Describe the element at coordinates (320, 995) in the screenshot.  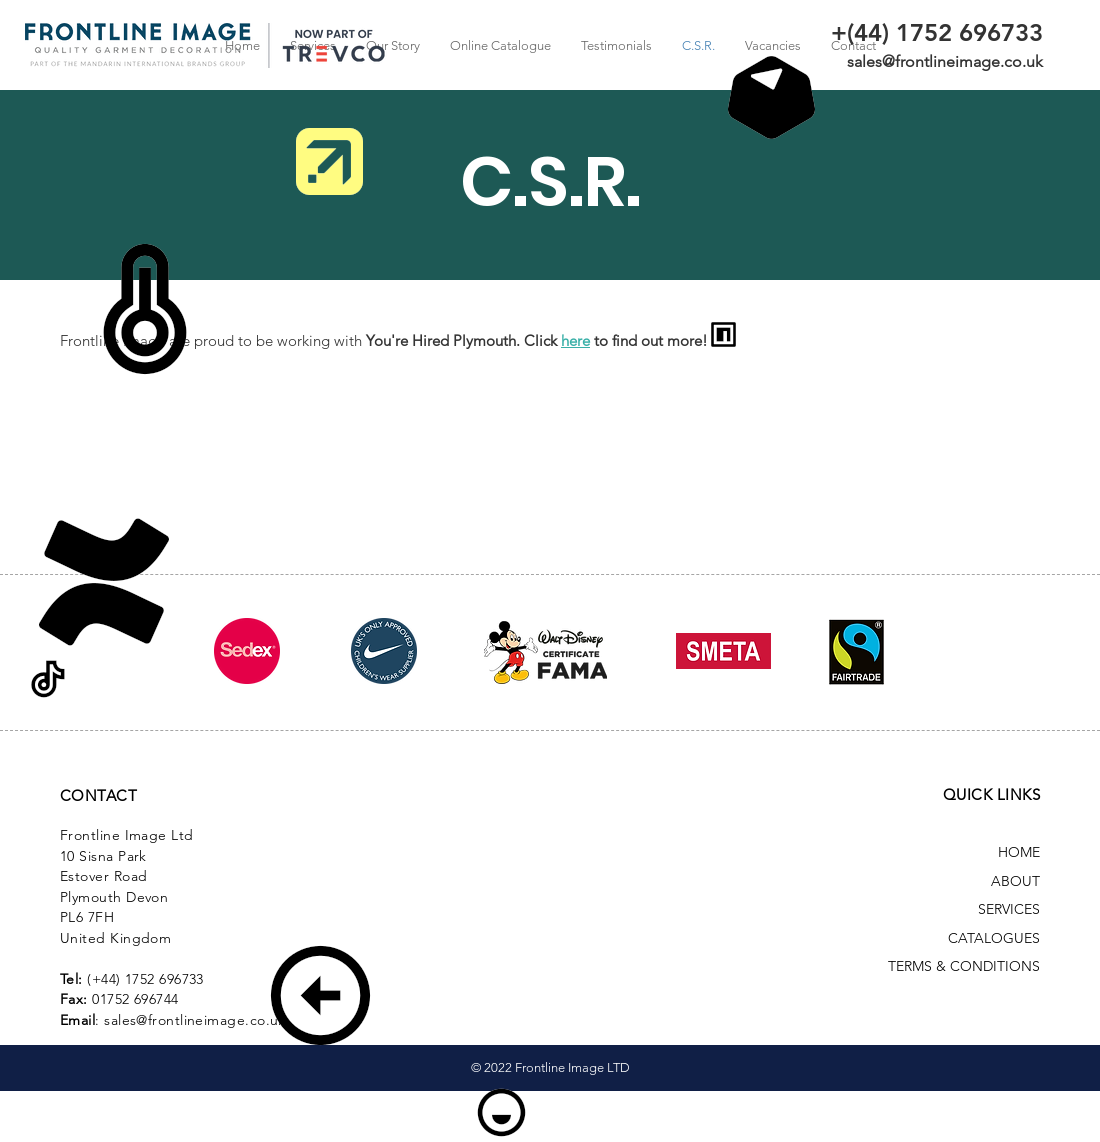
I see `go back to the previous screen` at that location.